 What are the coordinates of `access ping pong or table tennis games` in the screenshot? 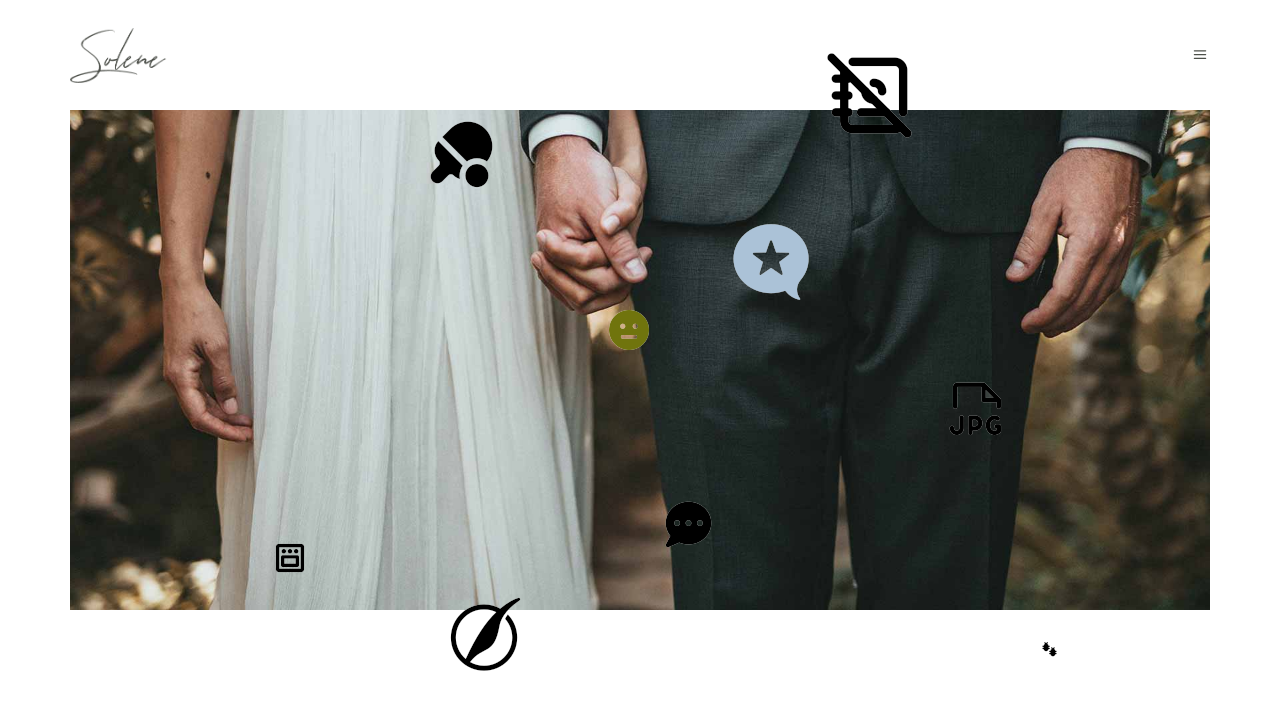 It's located at (461, 152).